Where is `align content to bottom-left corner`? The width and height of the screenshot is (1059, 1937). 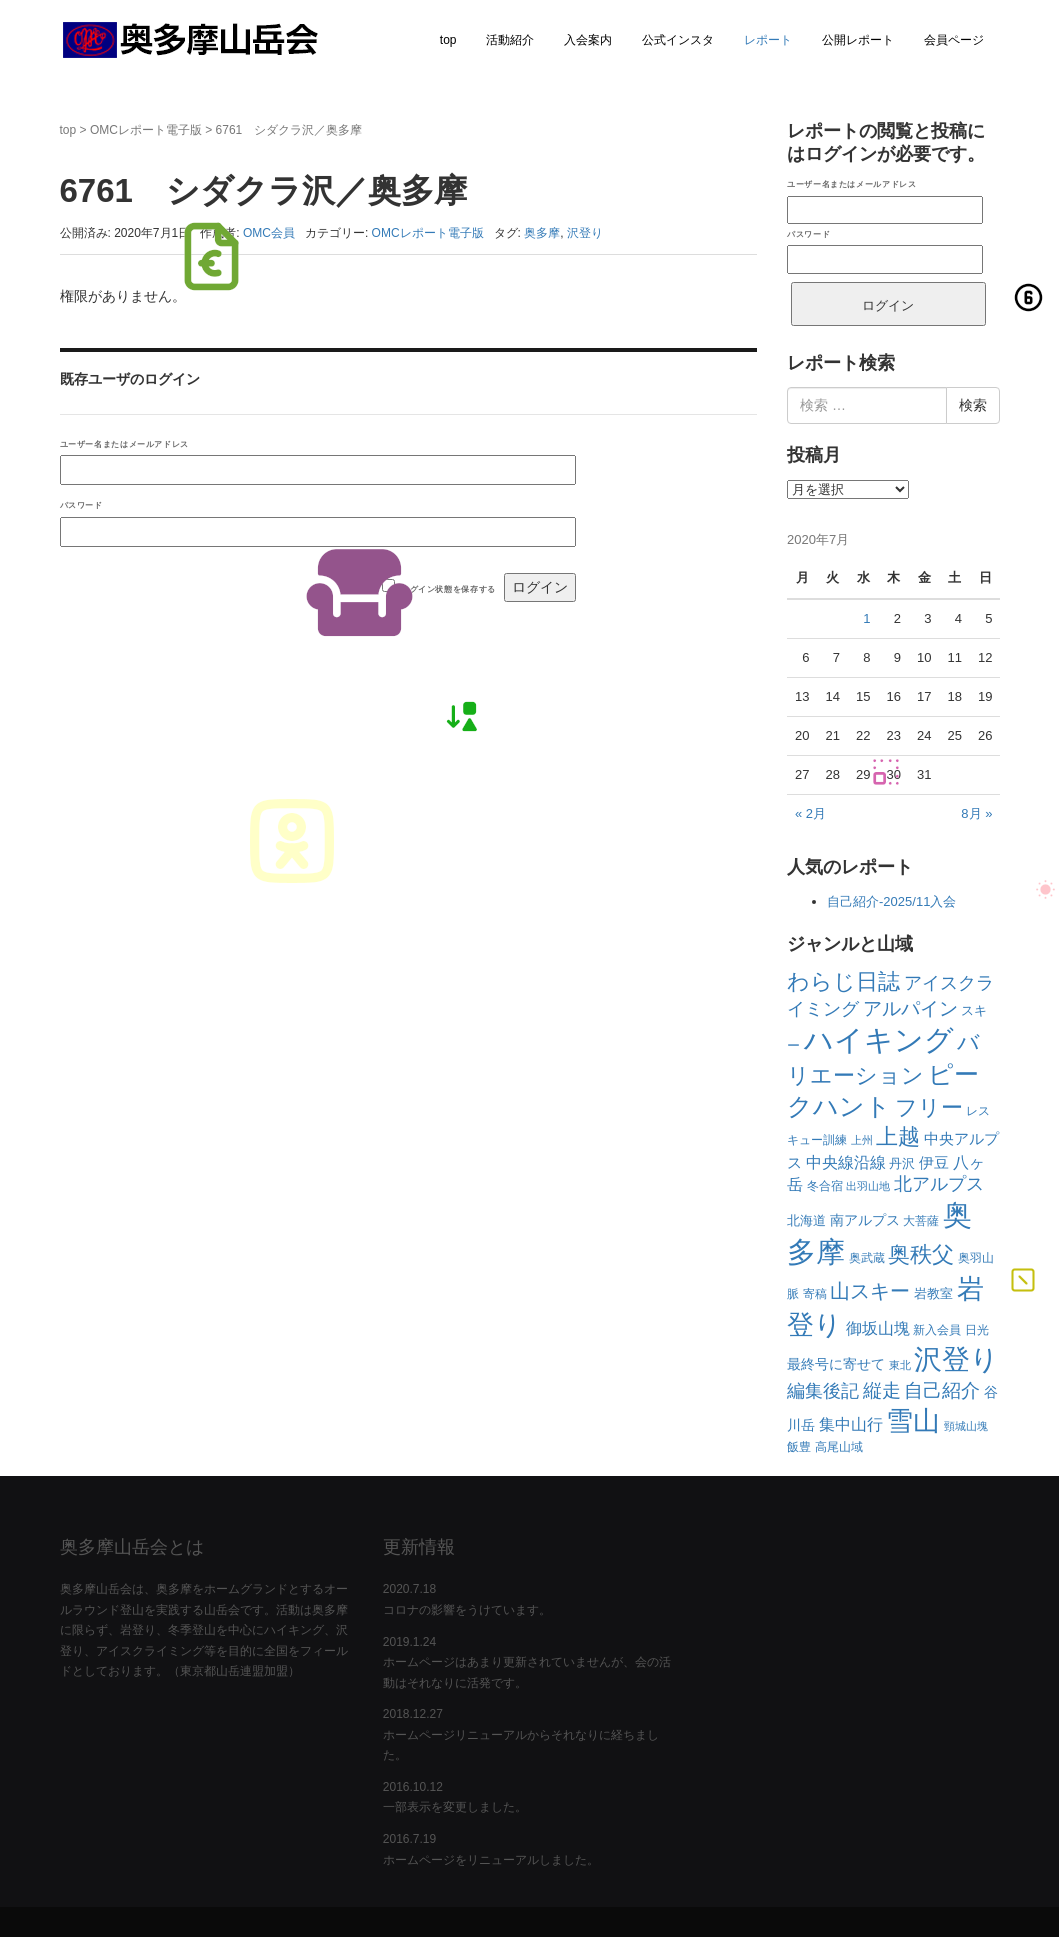 align content to bottom-left corner is located at coordinates (886, 772).